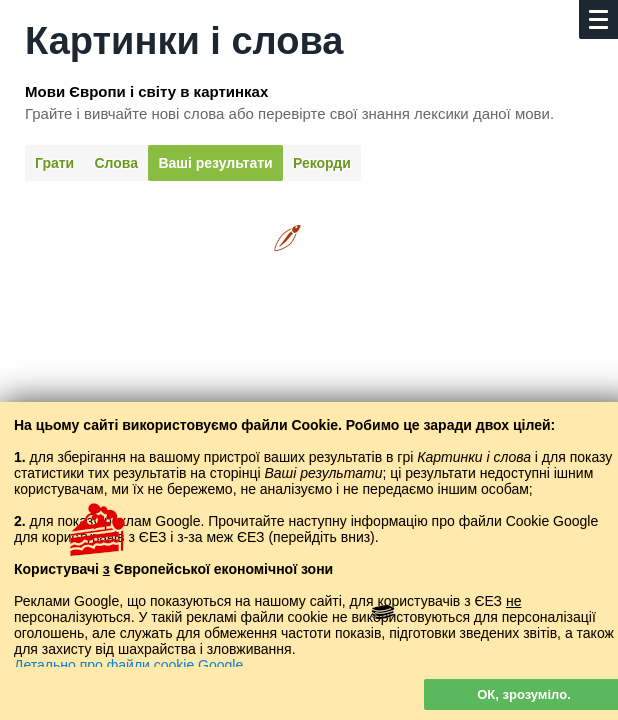  Describe the element at coordinates (287, 237) in the screenshot. I see `indicates early stage or growth phase in a game` at that location.